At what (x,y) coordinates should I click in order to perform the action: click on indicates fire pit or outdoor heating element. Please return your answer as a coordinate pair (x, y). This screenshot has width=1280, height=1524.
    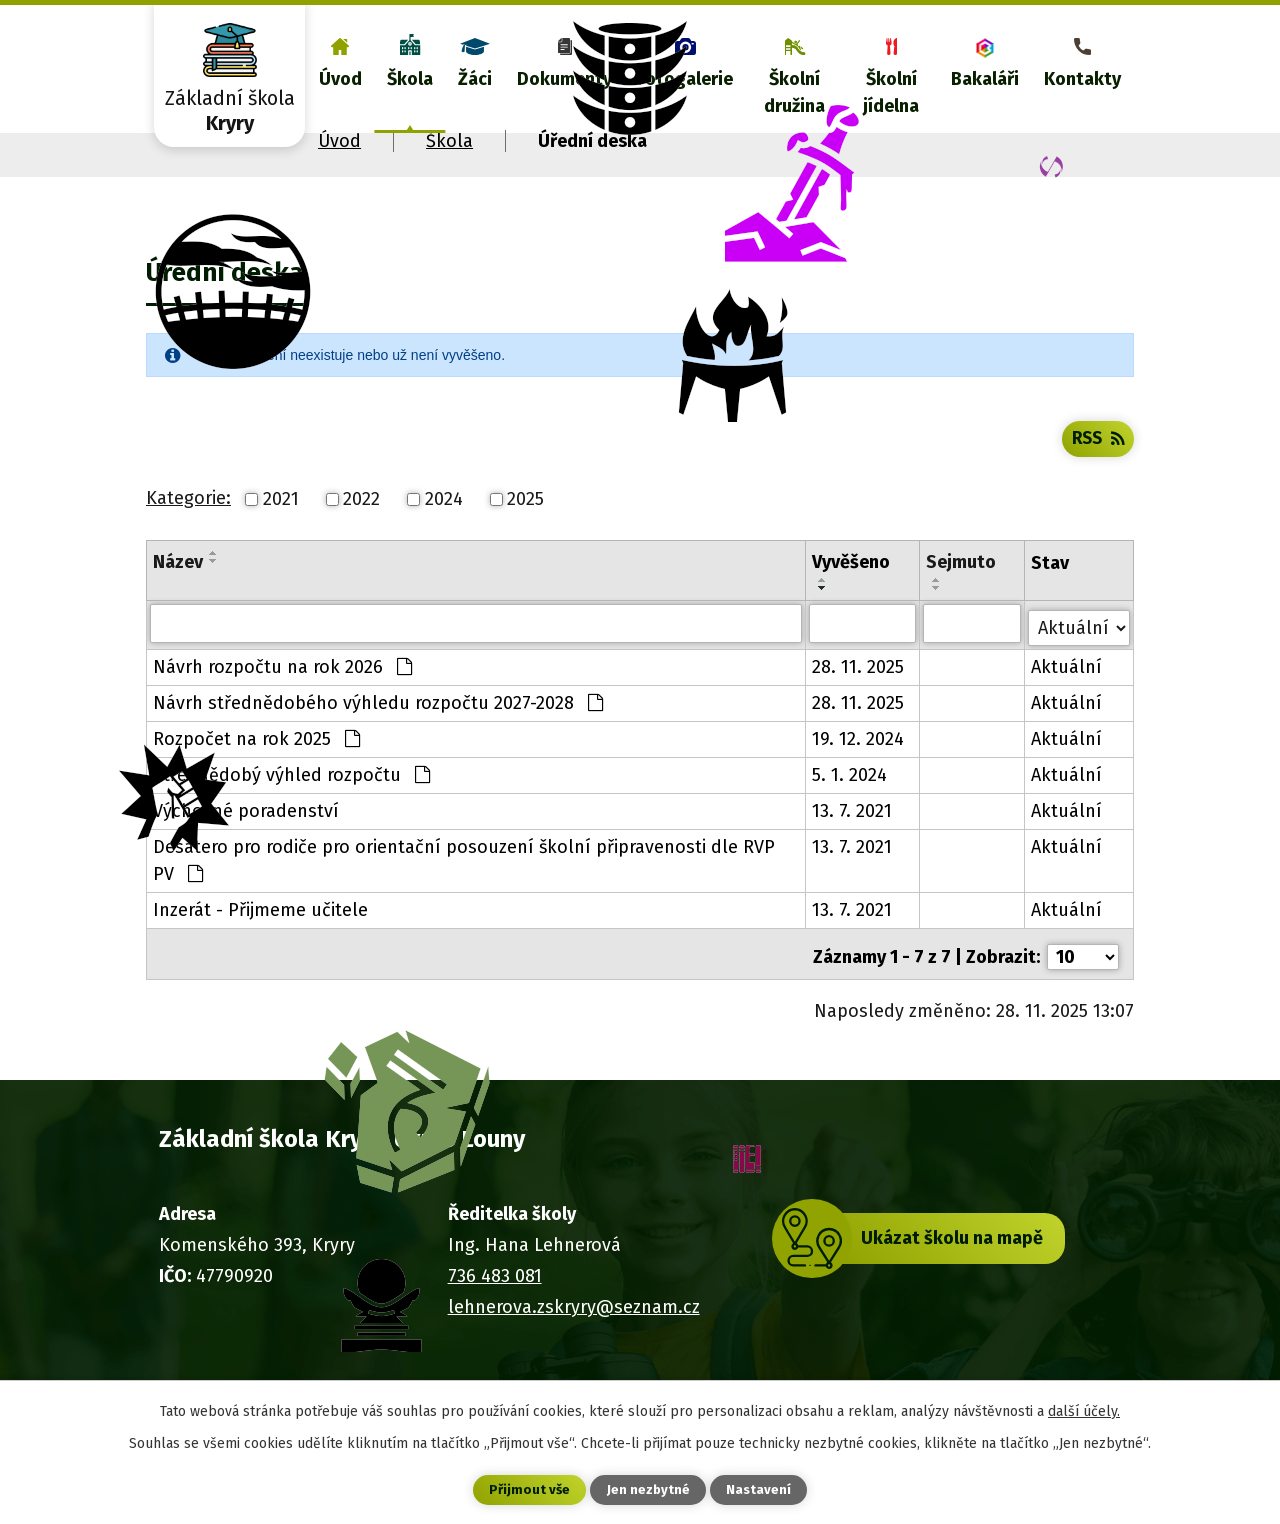
    Looking at the image, I should click on (732, 355).